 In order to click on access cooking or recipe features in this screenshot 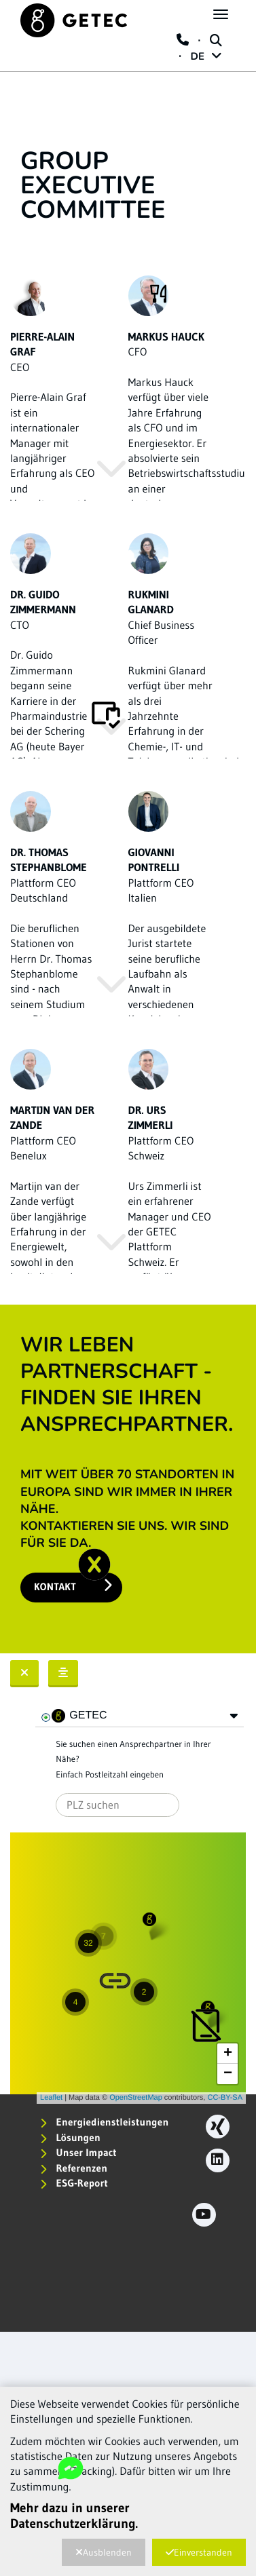, I will do `click(158, 294)`.